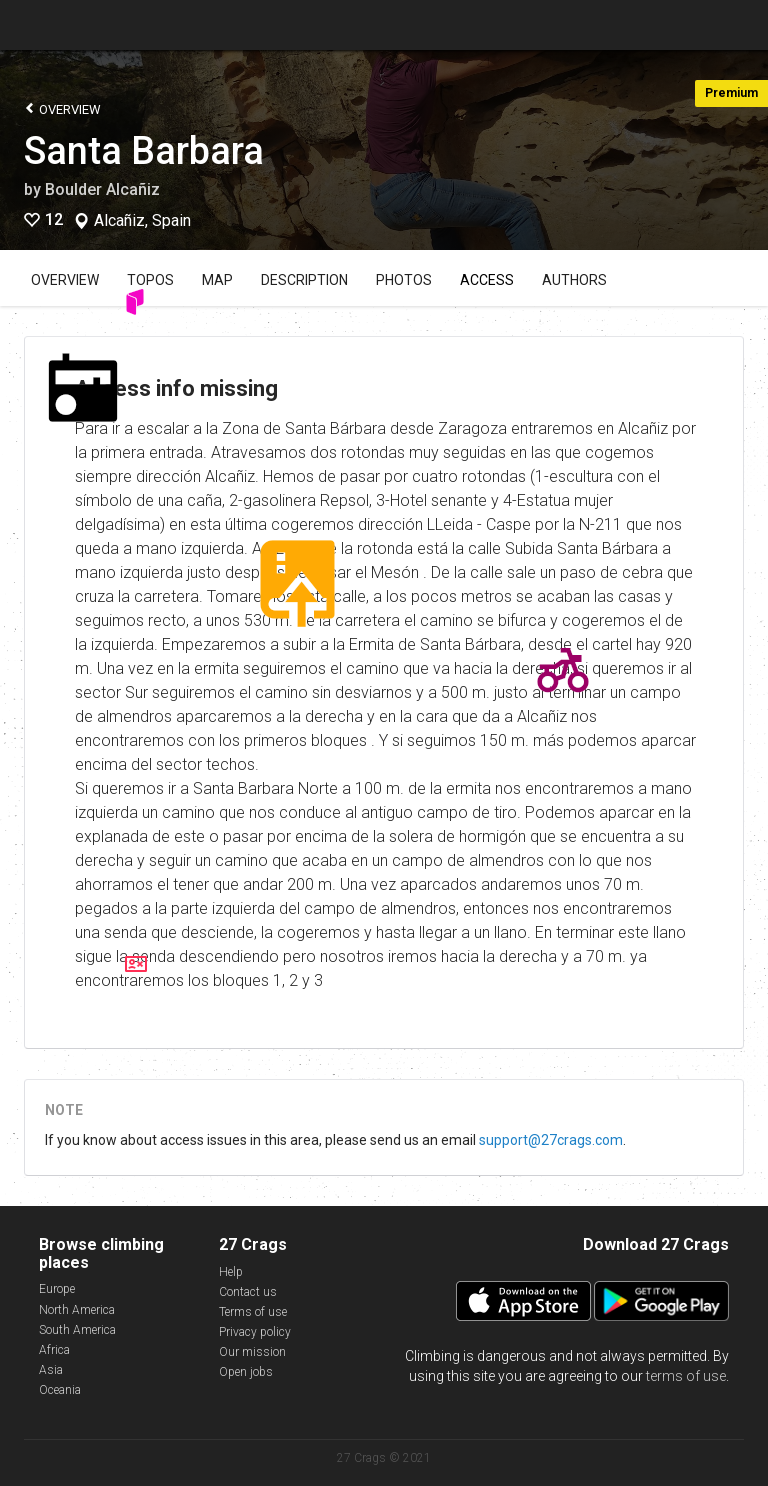 Image resolution: width=768 pixels, height=1486 pixels. Describe the element at coordinates (563, 669) in the screenshot. I see `select motorcycle as transportation mode` at that location.